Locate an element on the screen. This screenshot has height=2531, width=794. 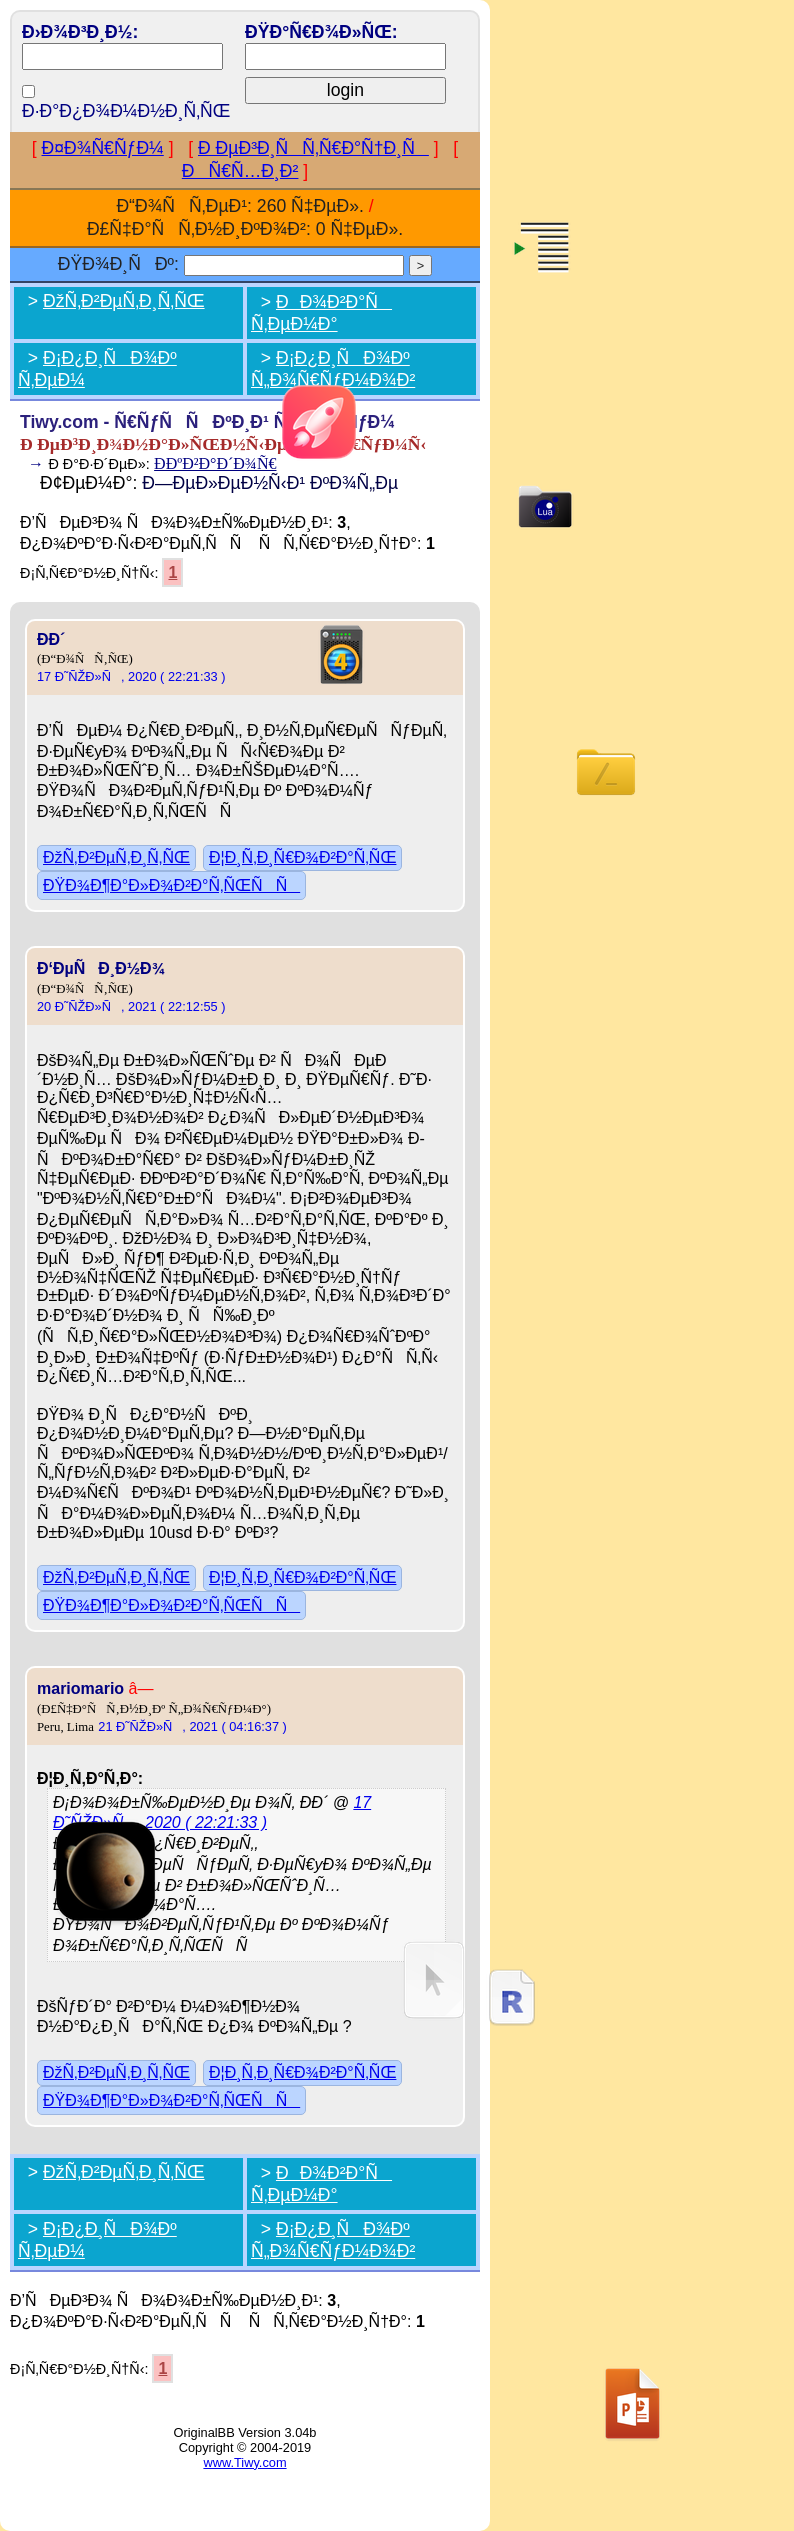
an R programming language source file is located at coordinates (512, 1997).